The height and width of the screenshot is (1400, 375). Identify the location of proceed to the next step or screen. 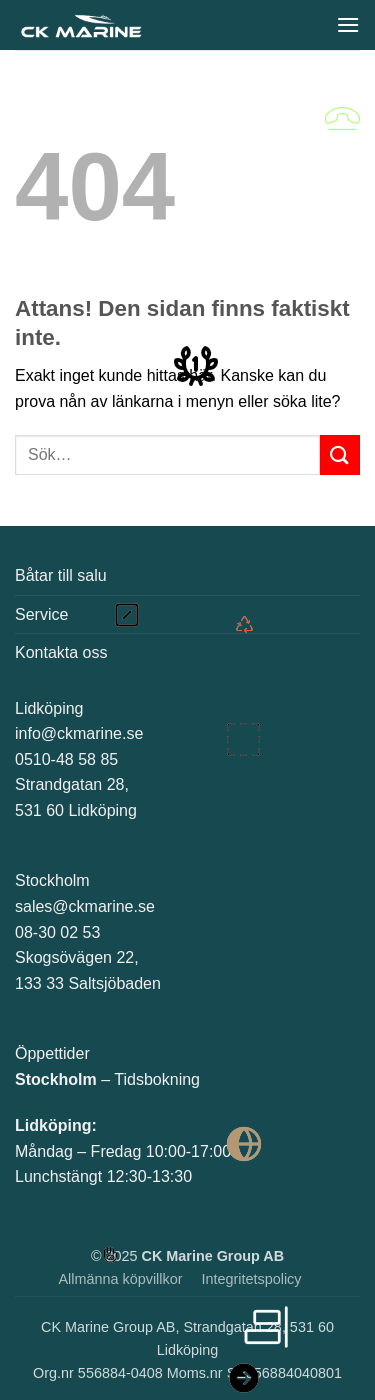
(244, 1378).